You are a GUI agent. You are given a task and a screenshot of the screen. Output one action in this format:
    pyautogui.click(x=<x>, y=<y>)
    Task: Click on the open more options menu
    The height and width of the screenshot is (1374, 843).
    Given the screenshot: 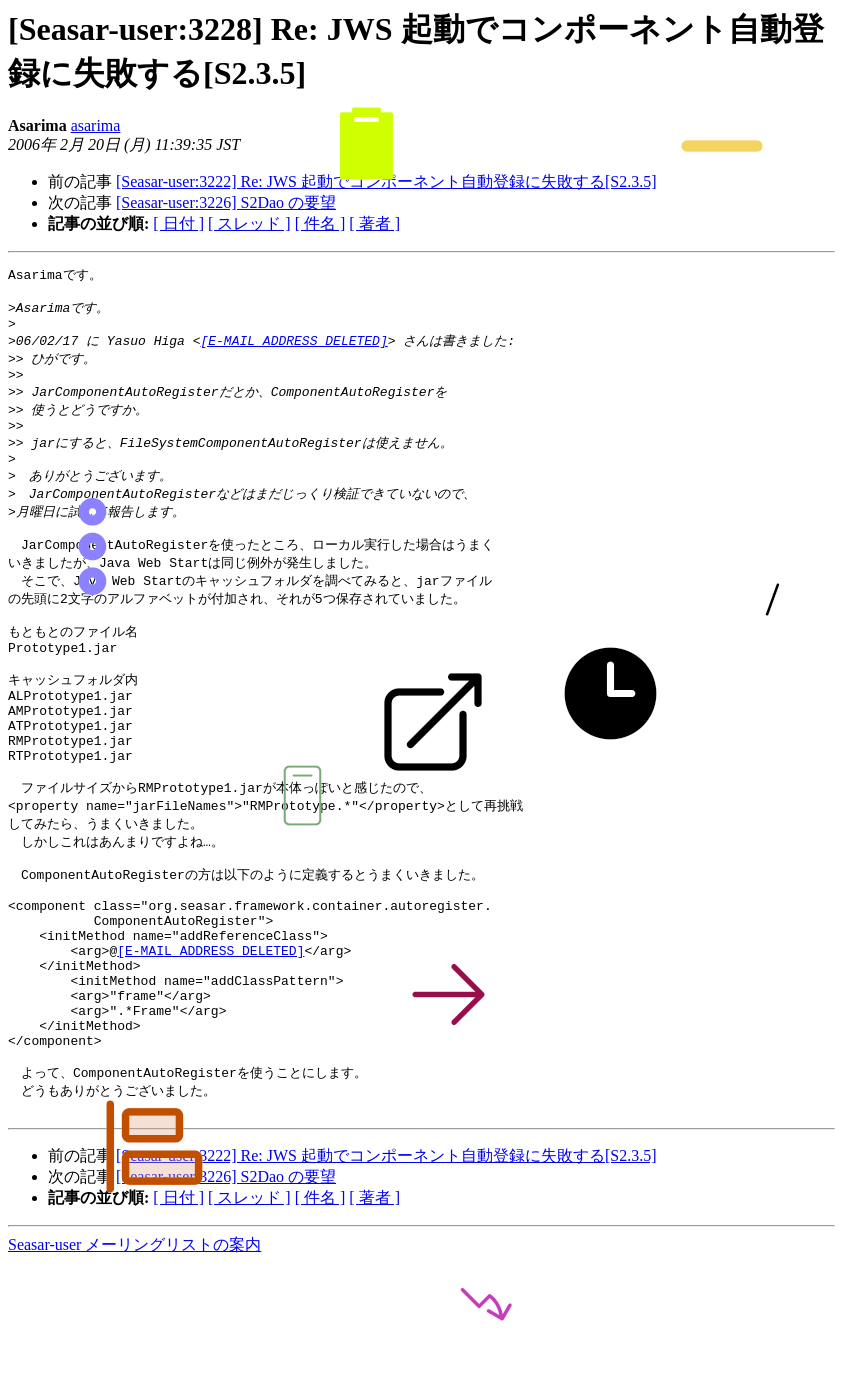 What is the action you would take?
    pyautogui.click(x=92, y=546)
    